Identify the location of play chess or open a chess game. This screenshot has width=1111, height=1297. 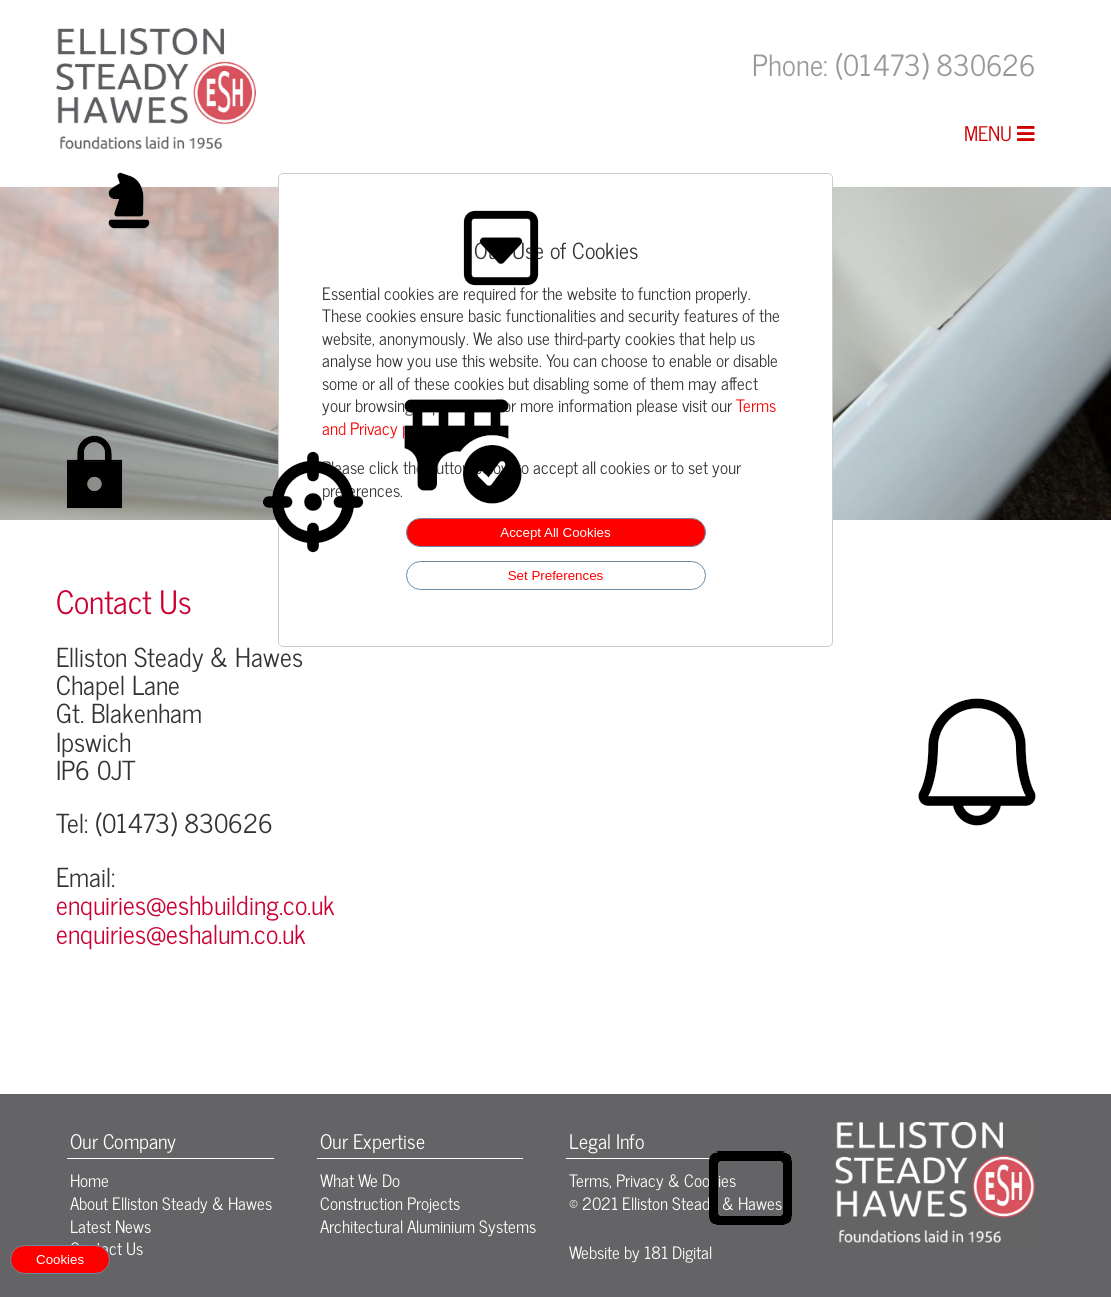
(129, 202).